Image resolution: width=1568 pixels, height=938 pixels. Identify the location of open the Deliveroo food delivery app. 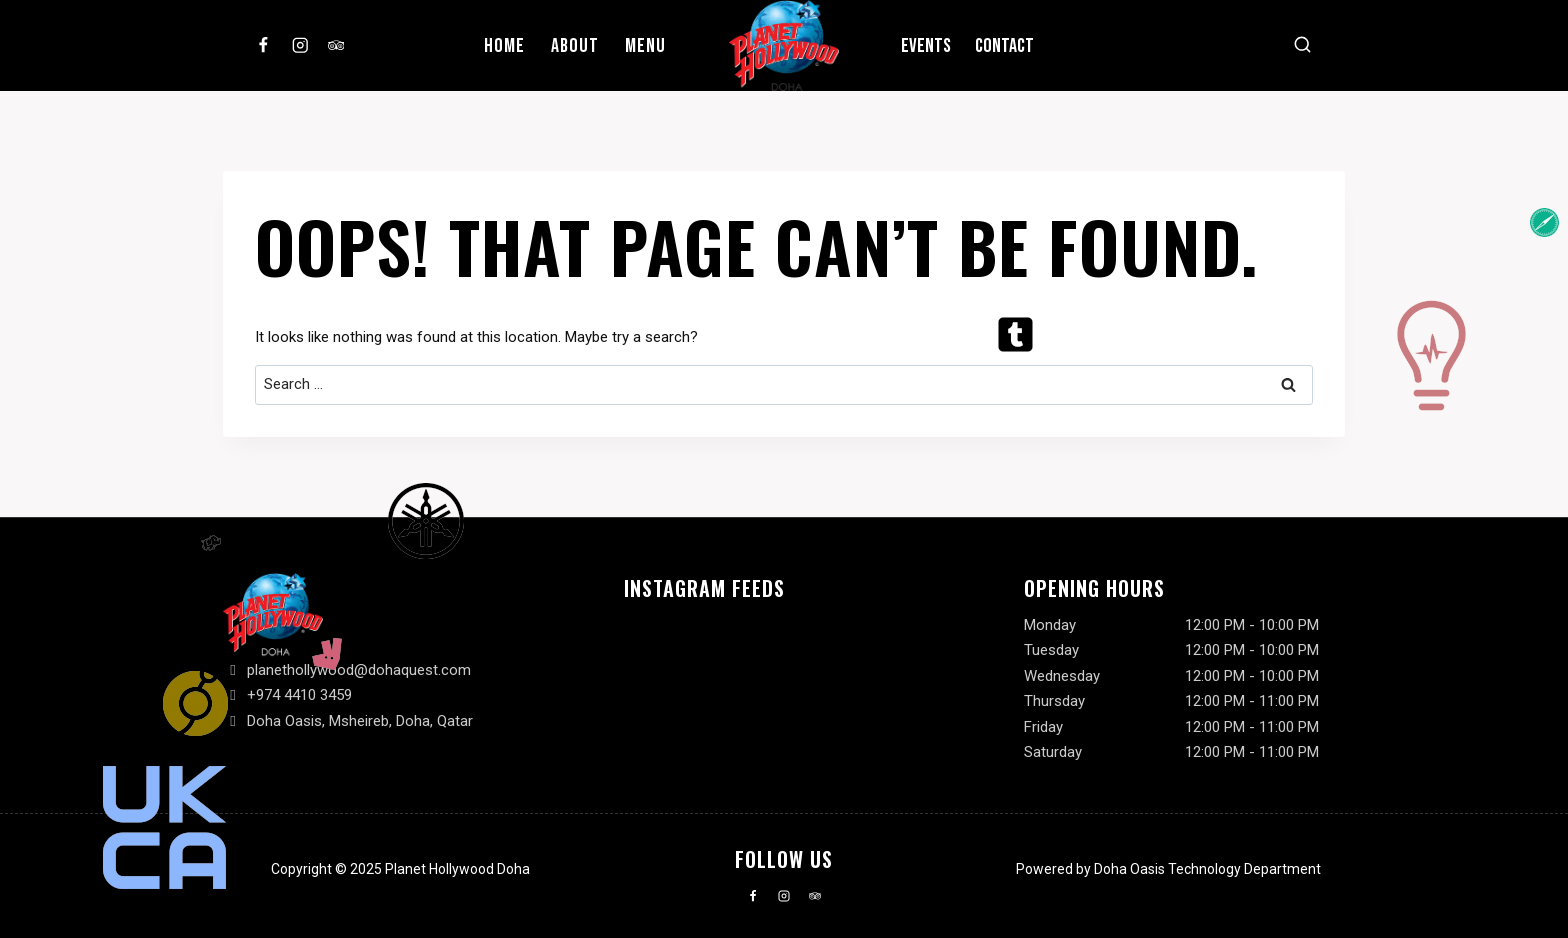
(327, 654).